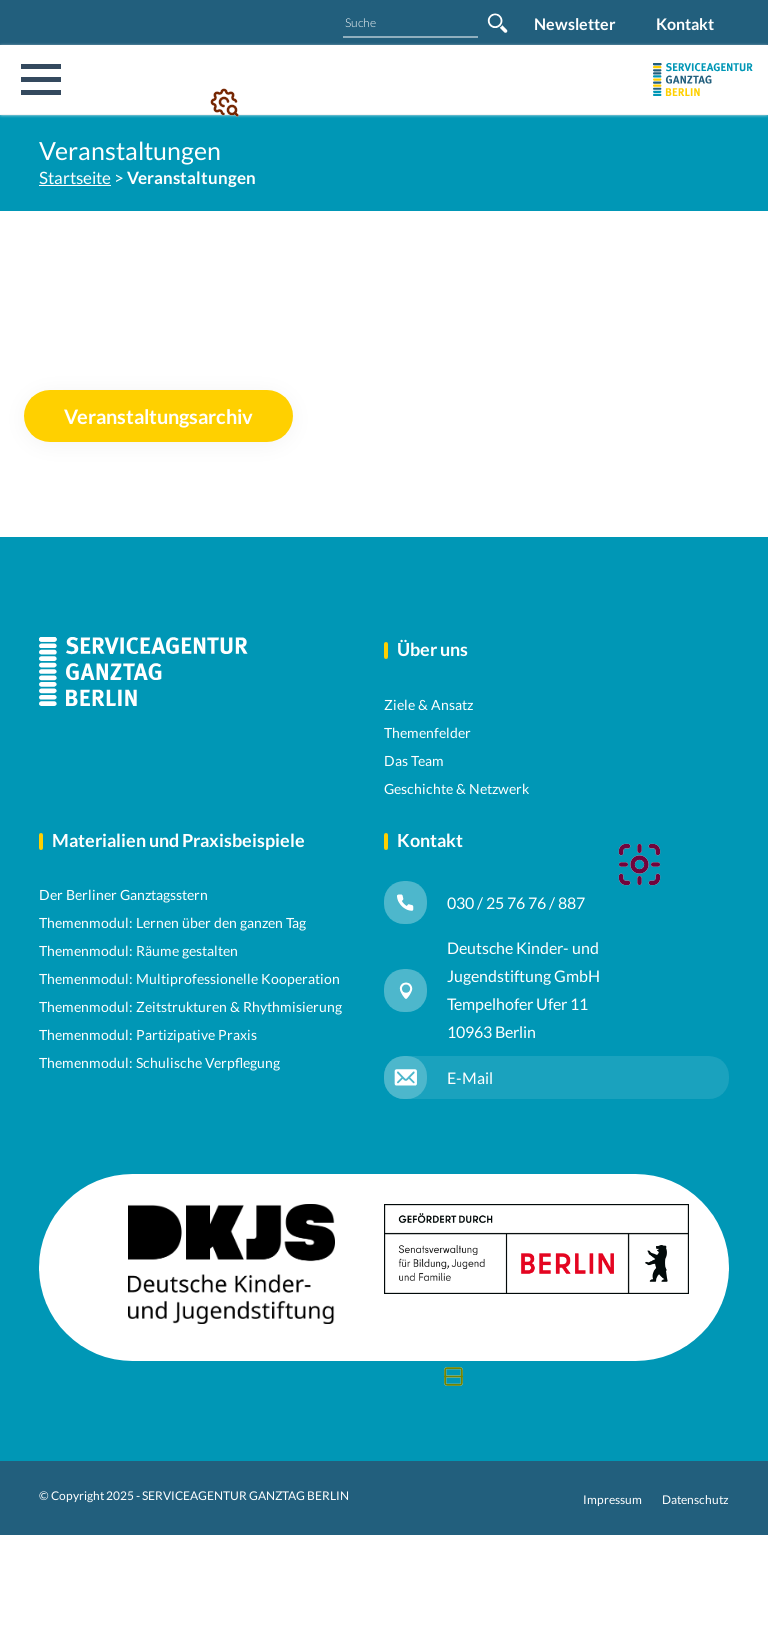  I want to click on activate camera or photo sensor, so click(639, 864).